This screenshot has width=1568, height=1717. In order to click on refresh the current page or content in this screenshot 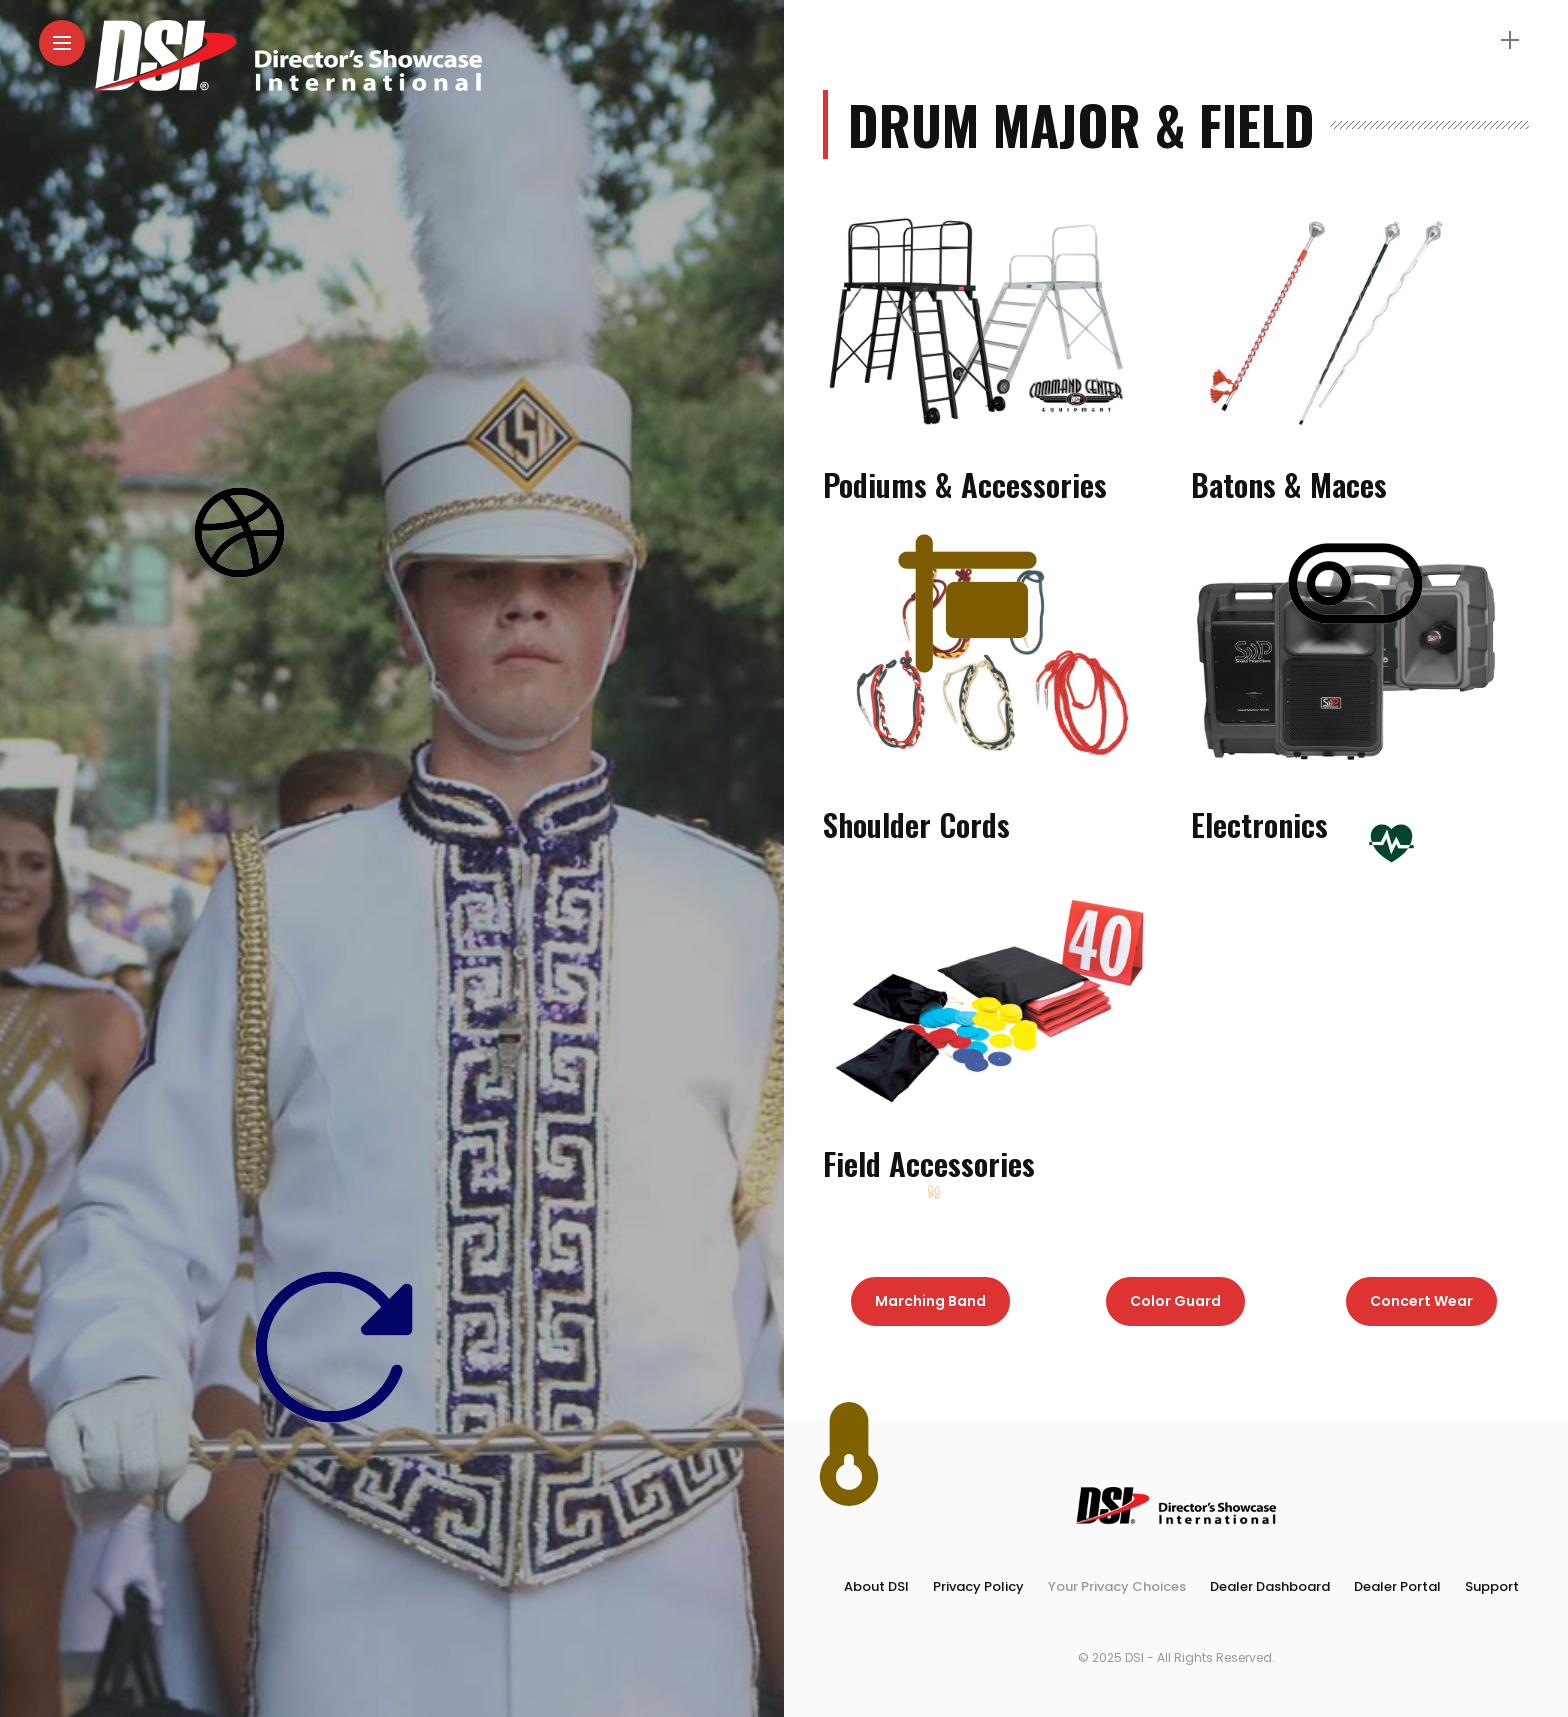, I will do `click(337, 1347)`.